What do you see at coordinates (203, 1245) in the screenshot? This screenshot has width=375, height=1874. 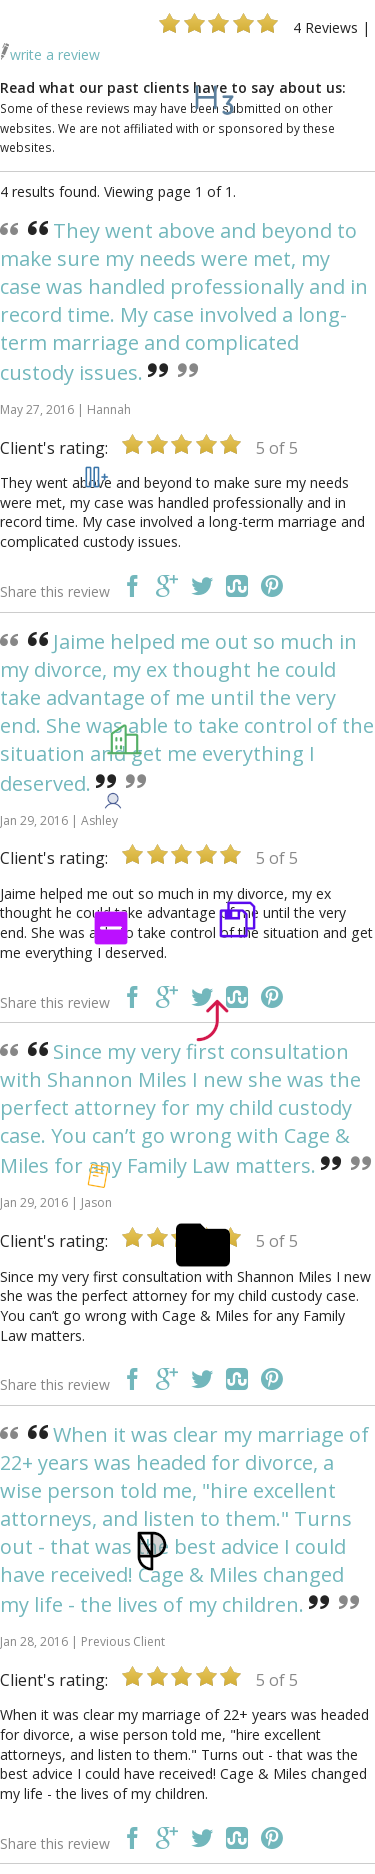 I see `open file folder` at bounding box center [203, 1245].